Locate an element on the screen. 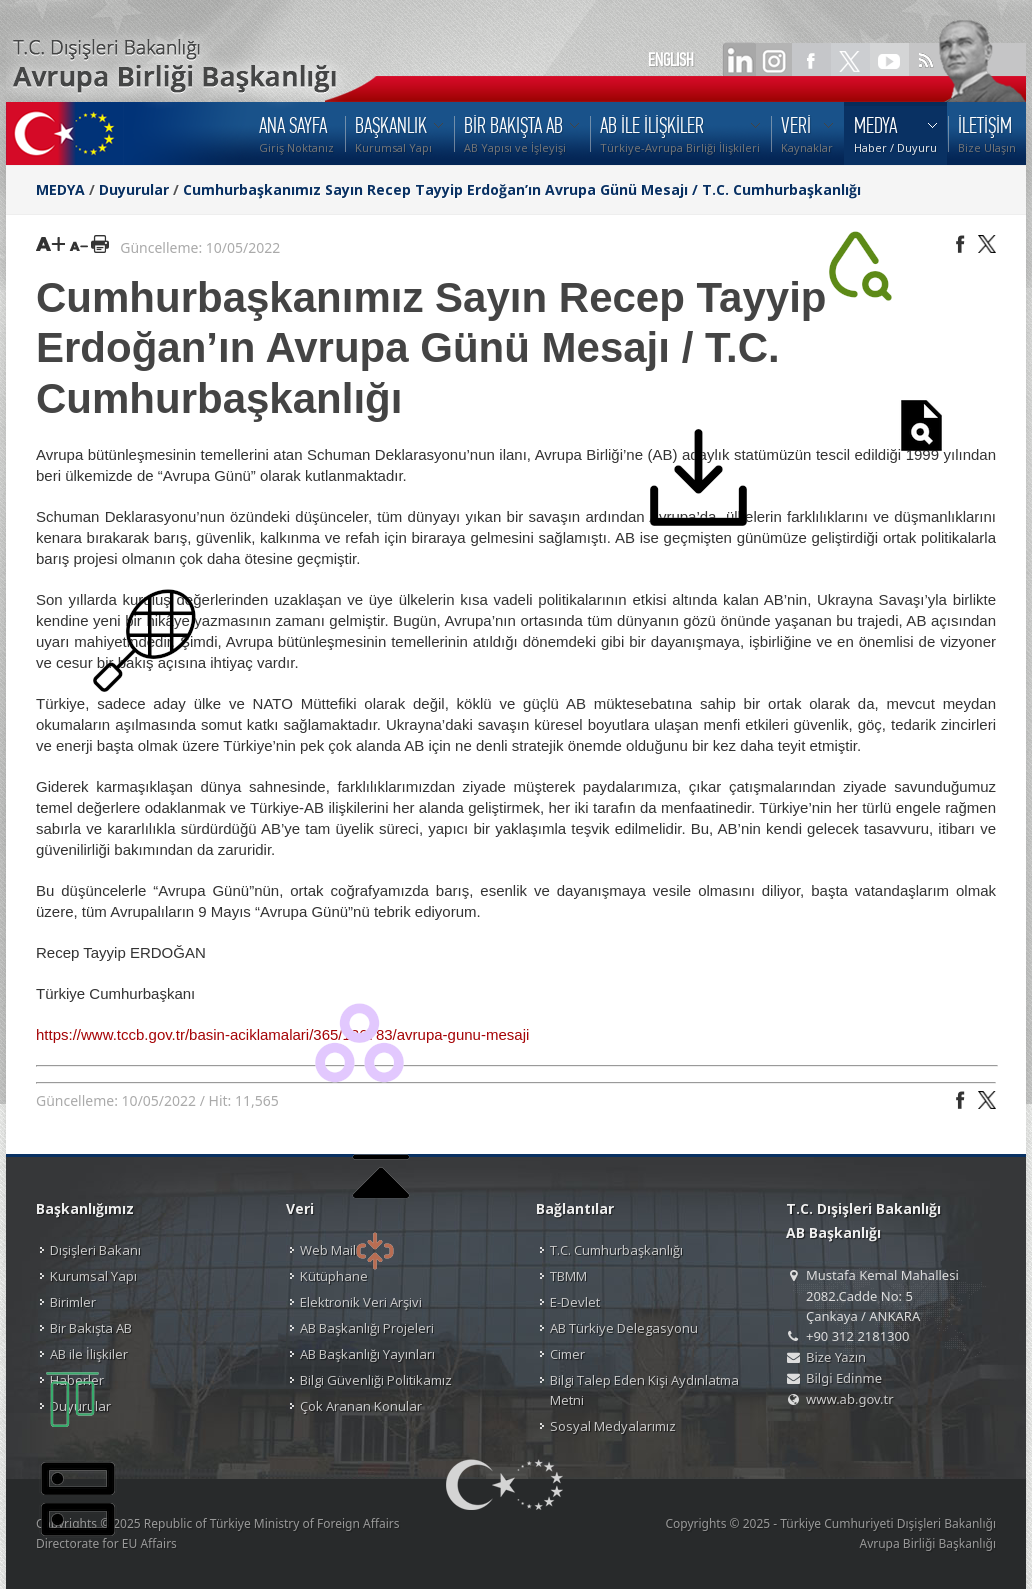 This screenshot has height=1589, width=1032. access tennis or racquet sports features is located at coordinates (142, 642).